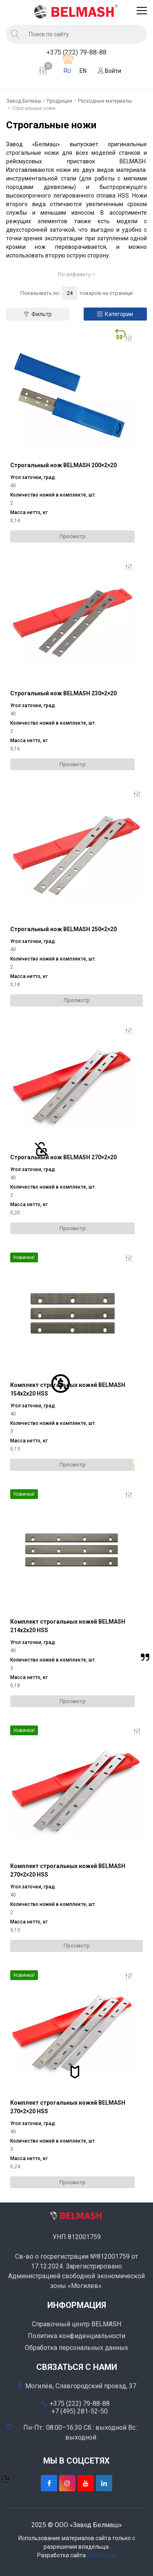 This screenshot has height=2576, width=153. Describe the element at coordinates (120, 334) in the screenshot. I see `rewind 50 seconds backward` at that location.